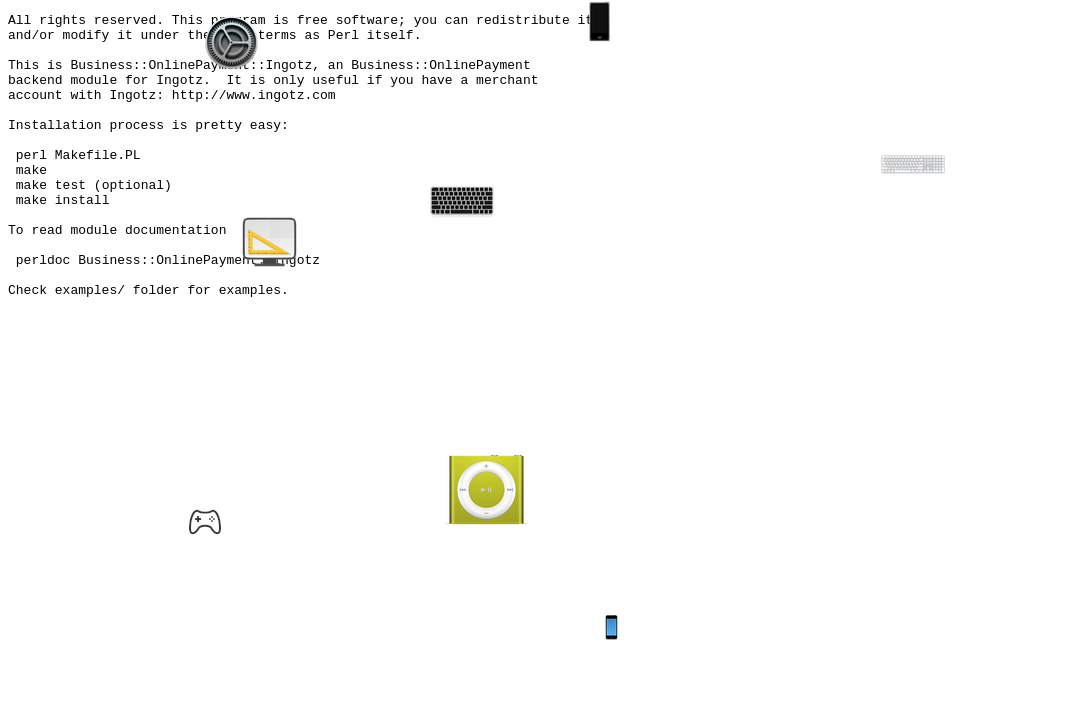 The width and height of the screenshot is (1070, 720). I want to click on access games and gaming applications, so click(205, 522).